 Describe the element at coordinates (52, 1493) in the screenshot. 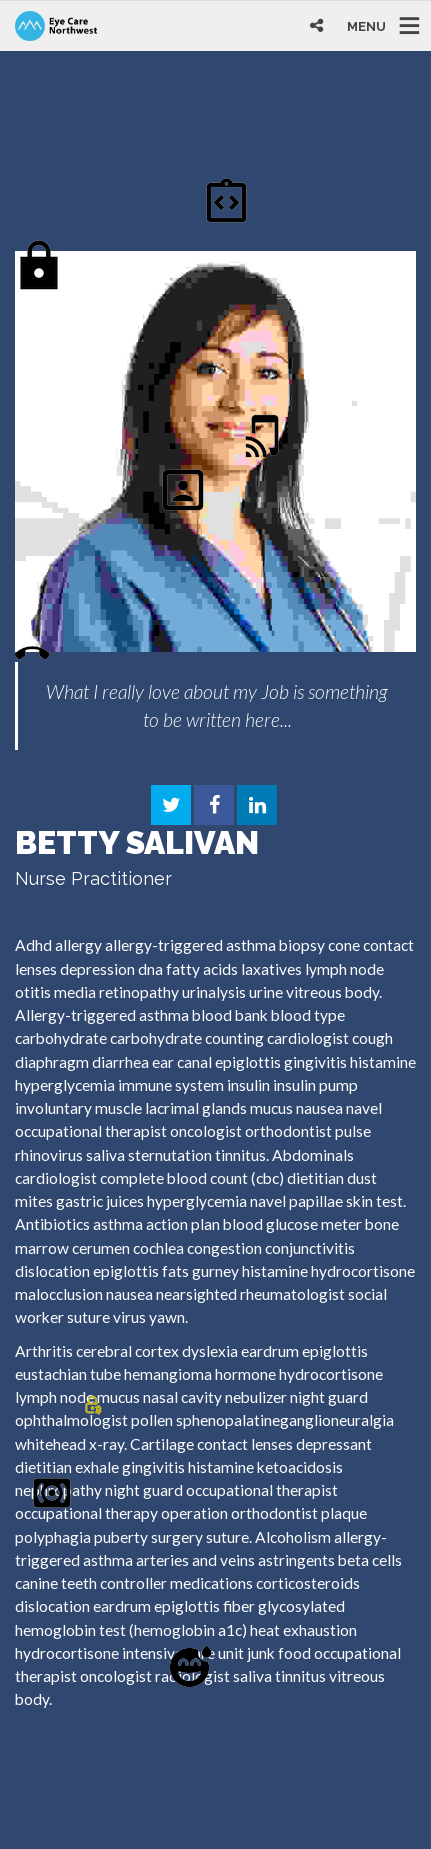

I see `enable surround sound audio output` at that location.